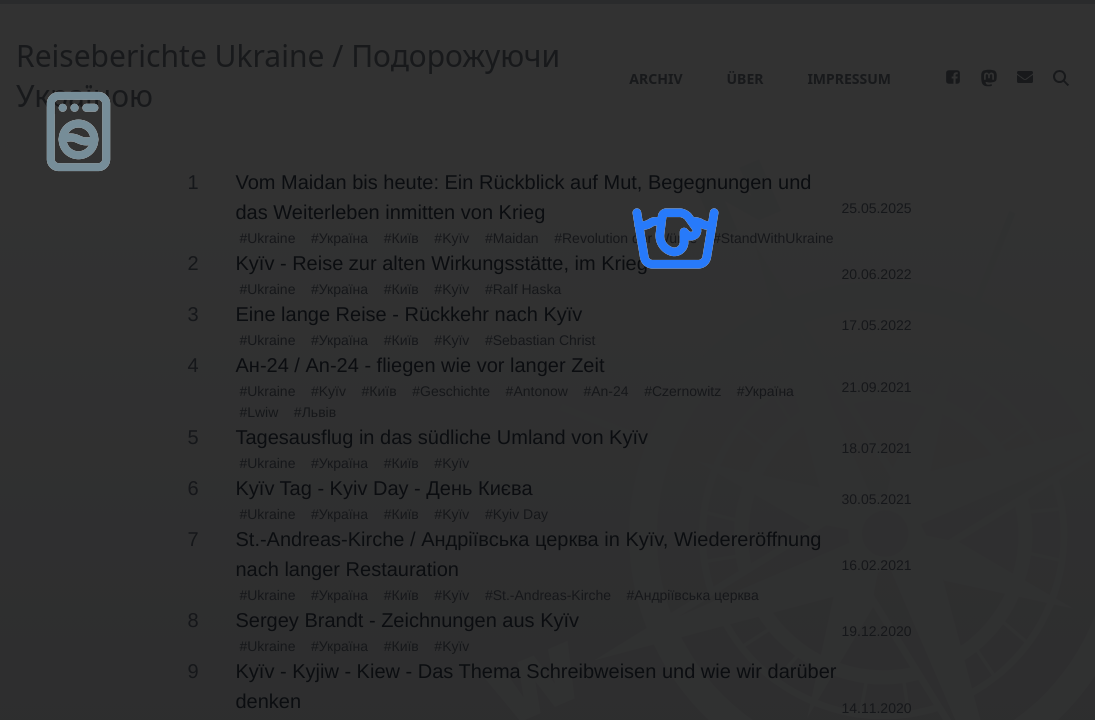 Image resolution: width=1095 pixels, height=720 pixels. Describe the element at coordinates (78, 131) in the screenshot. I see `access laundry or washing machine controls` at that location.